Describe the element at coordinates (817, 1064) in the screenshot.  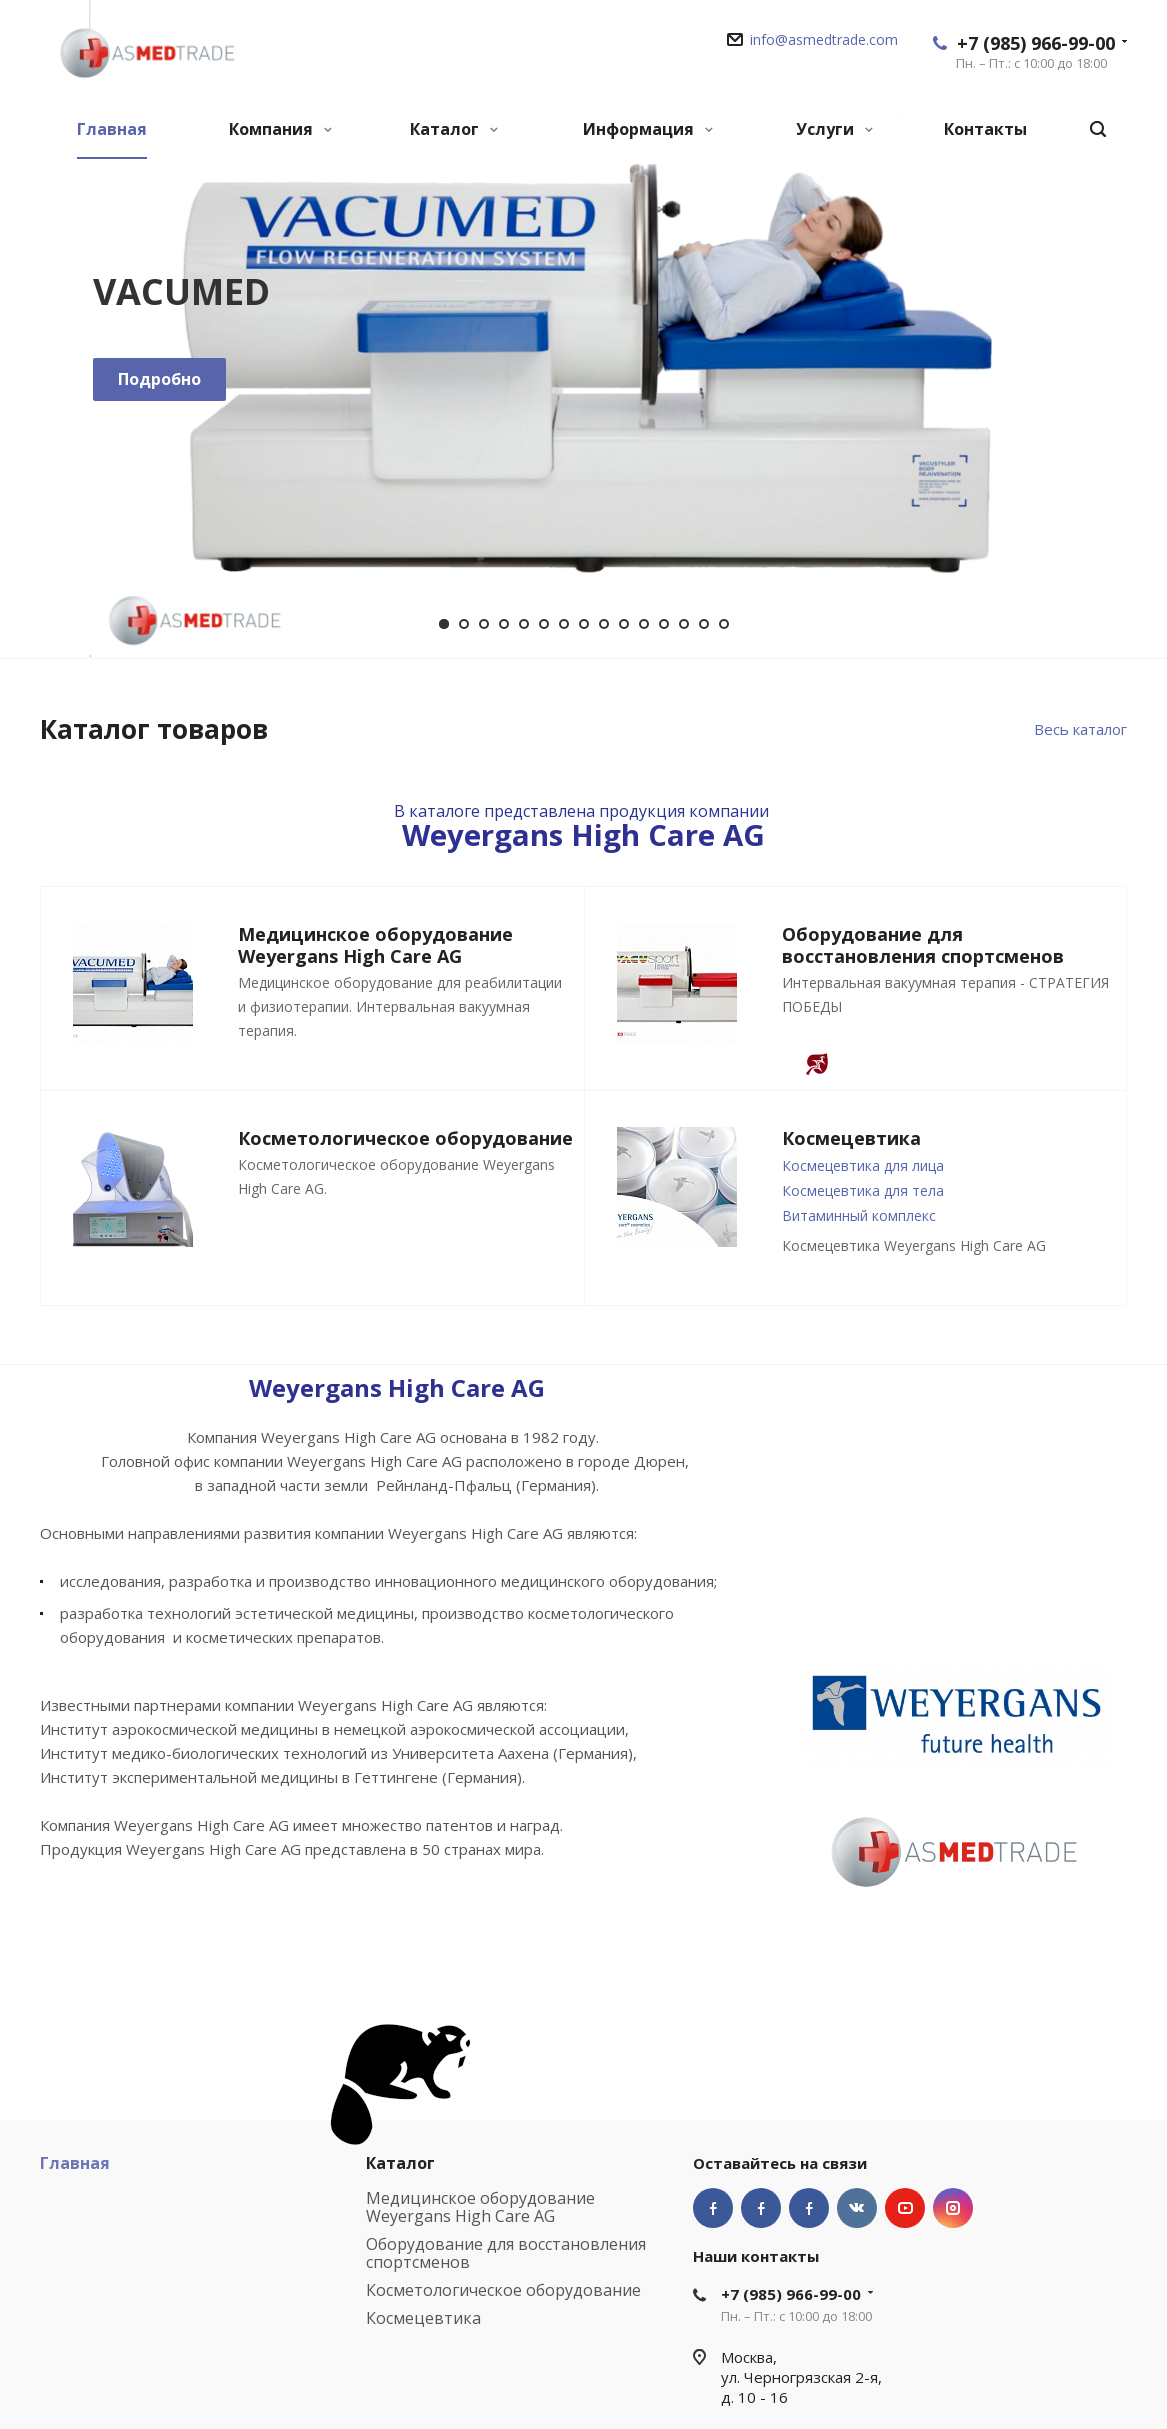
I see `nature or plant category in a game inventory` at that location.